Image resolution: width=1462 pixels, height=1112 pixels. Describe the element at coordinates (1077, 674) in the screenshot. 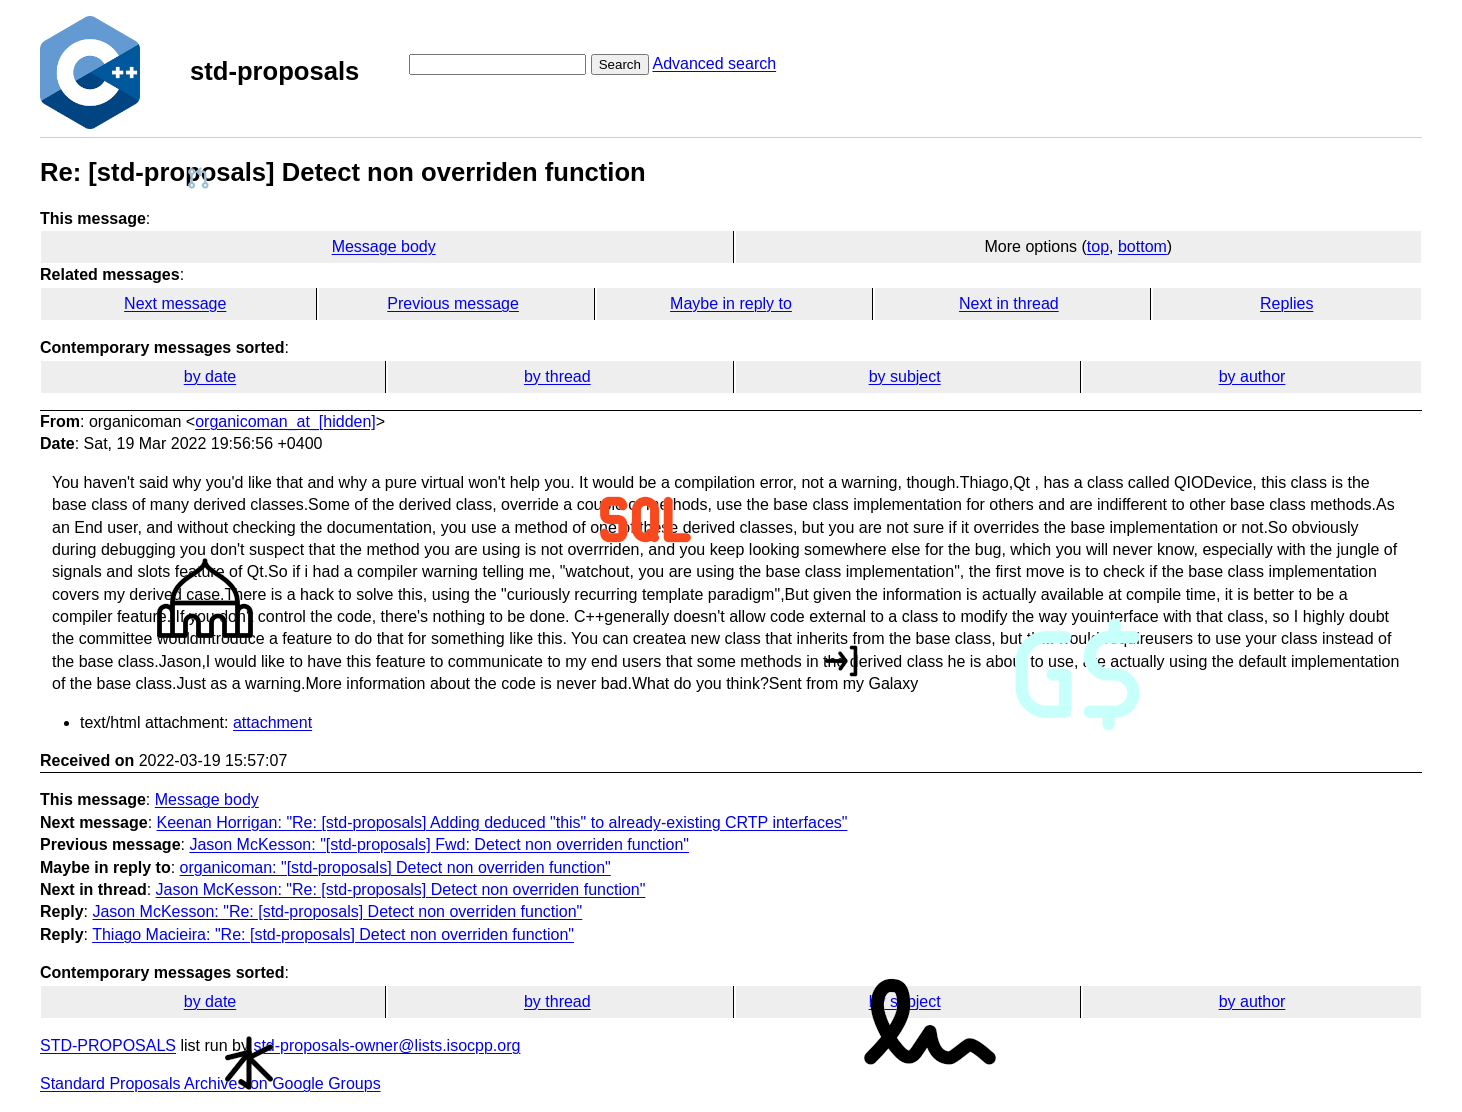

I see `guyanese dollar currency symbol` at that location.